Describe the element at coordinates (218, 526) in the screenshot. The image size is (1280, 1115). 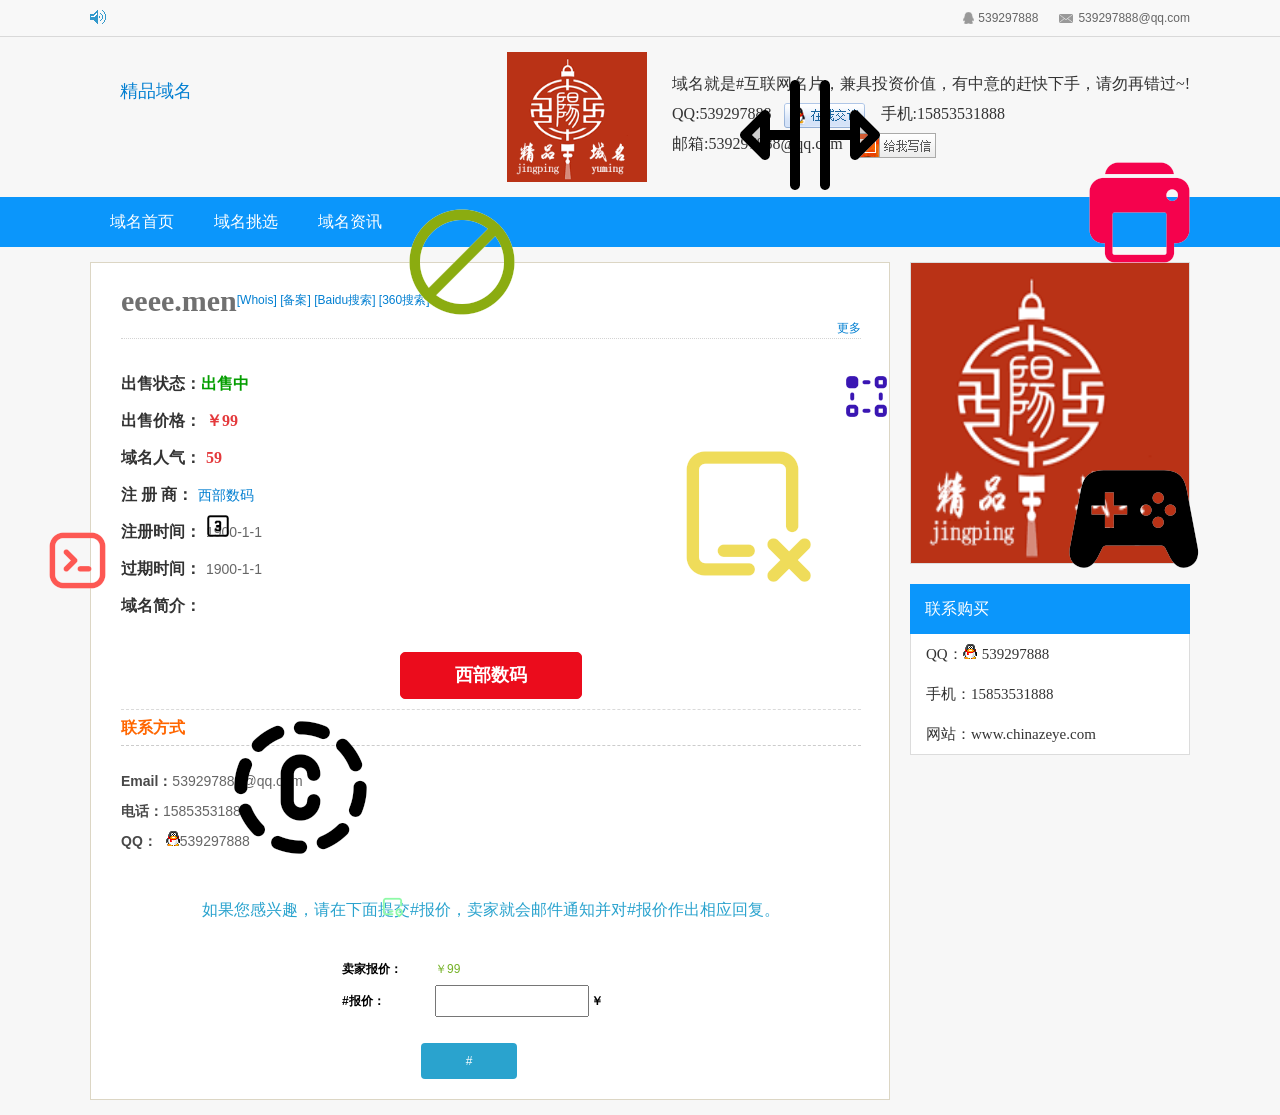
I see `select option 3 from a numbered list` at that location.